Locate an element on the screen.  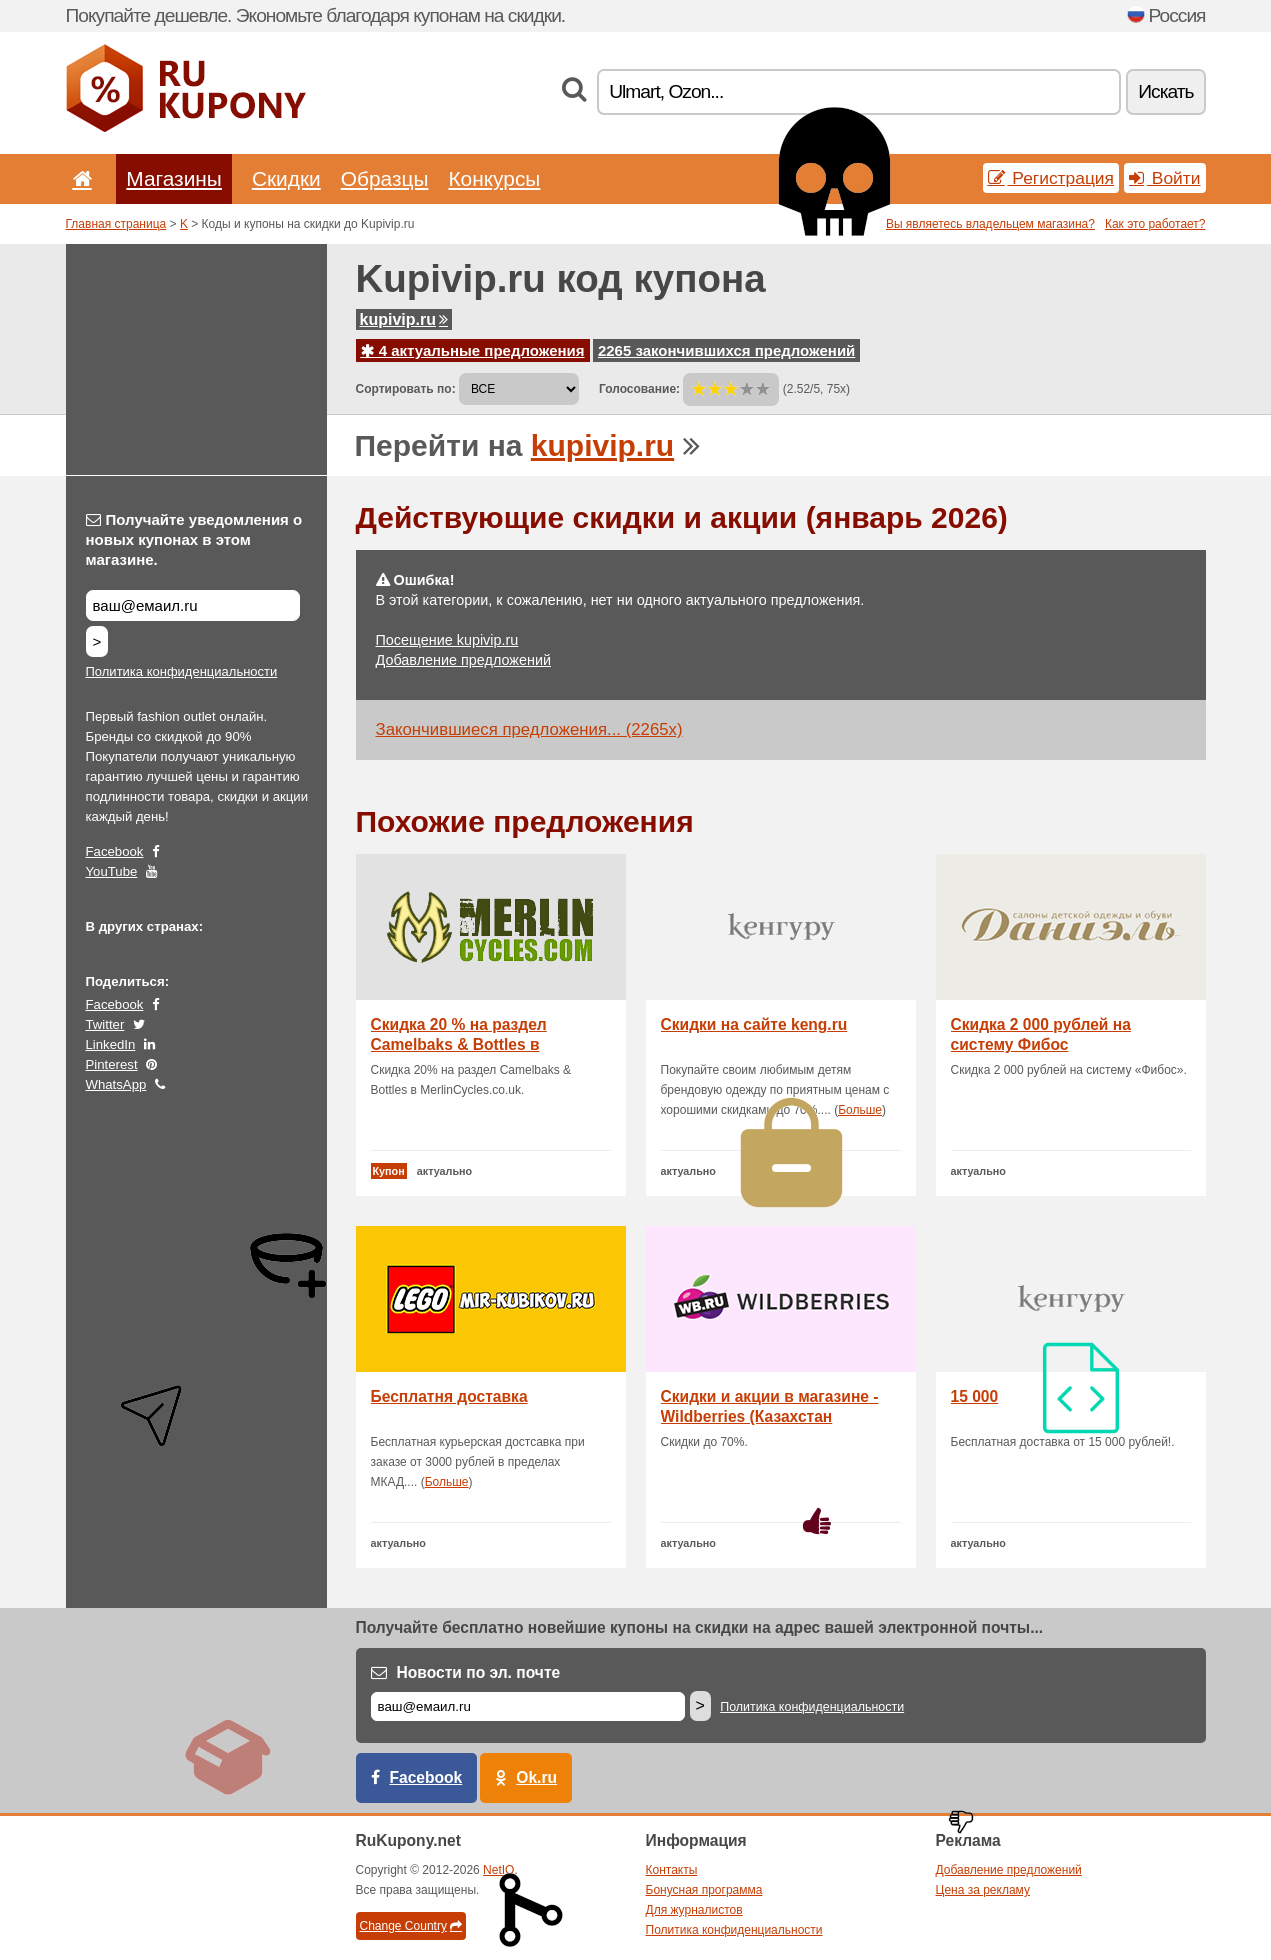
send a message is located at coordinates (153, 1413).